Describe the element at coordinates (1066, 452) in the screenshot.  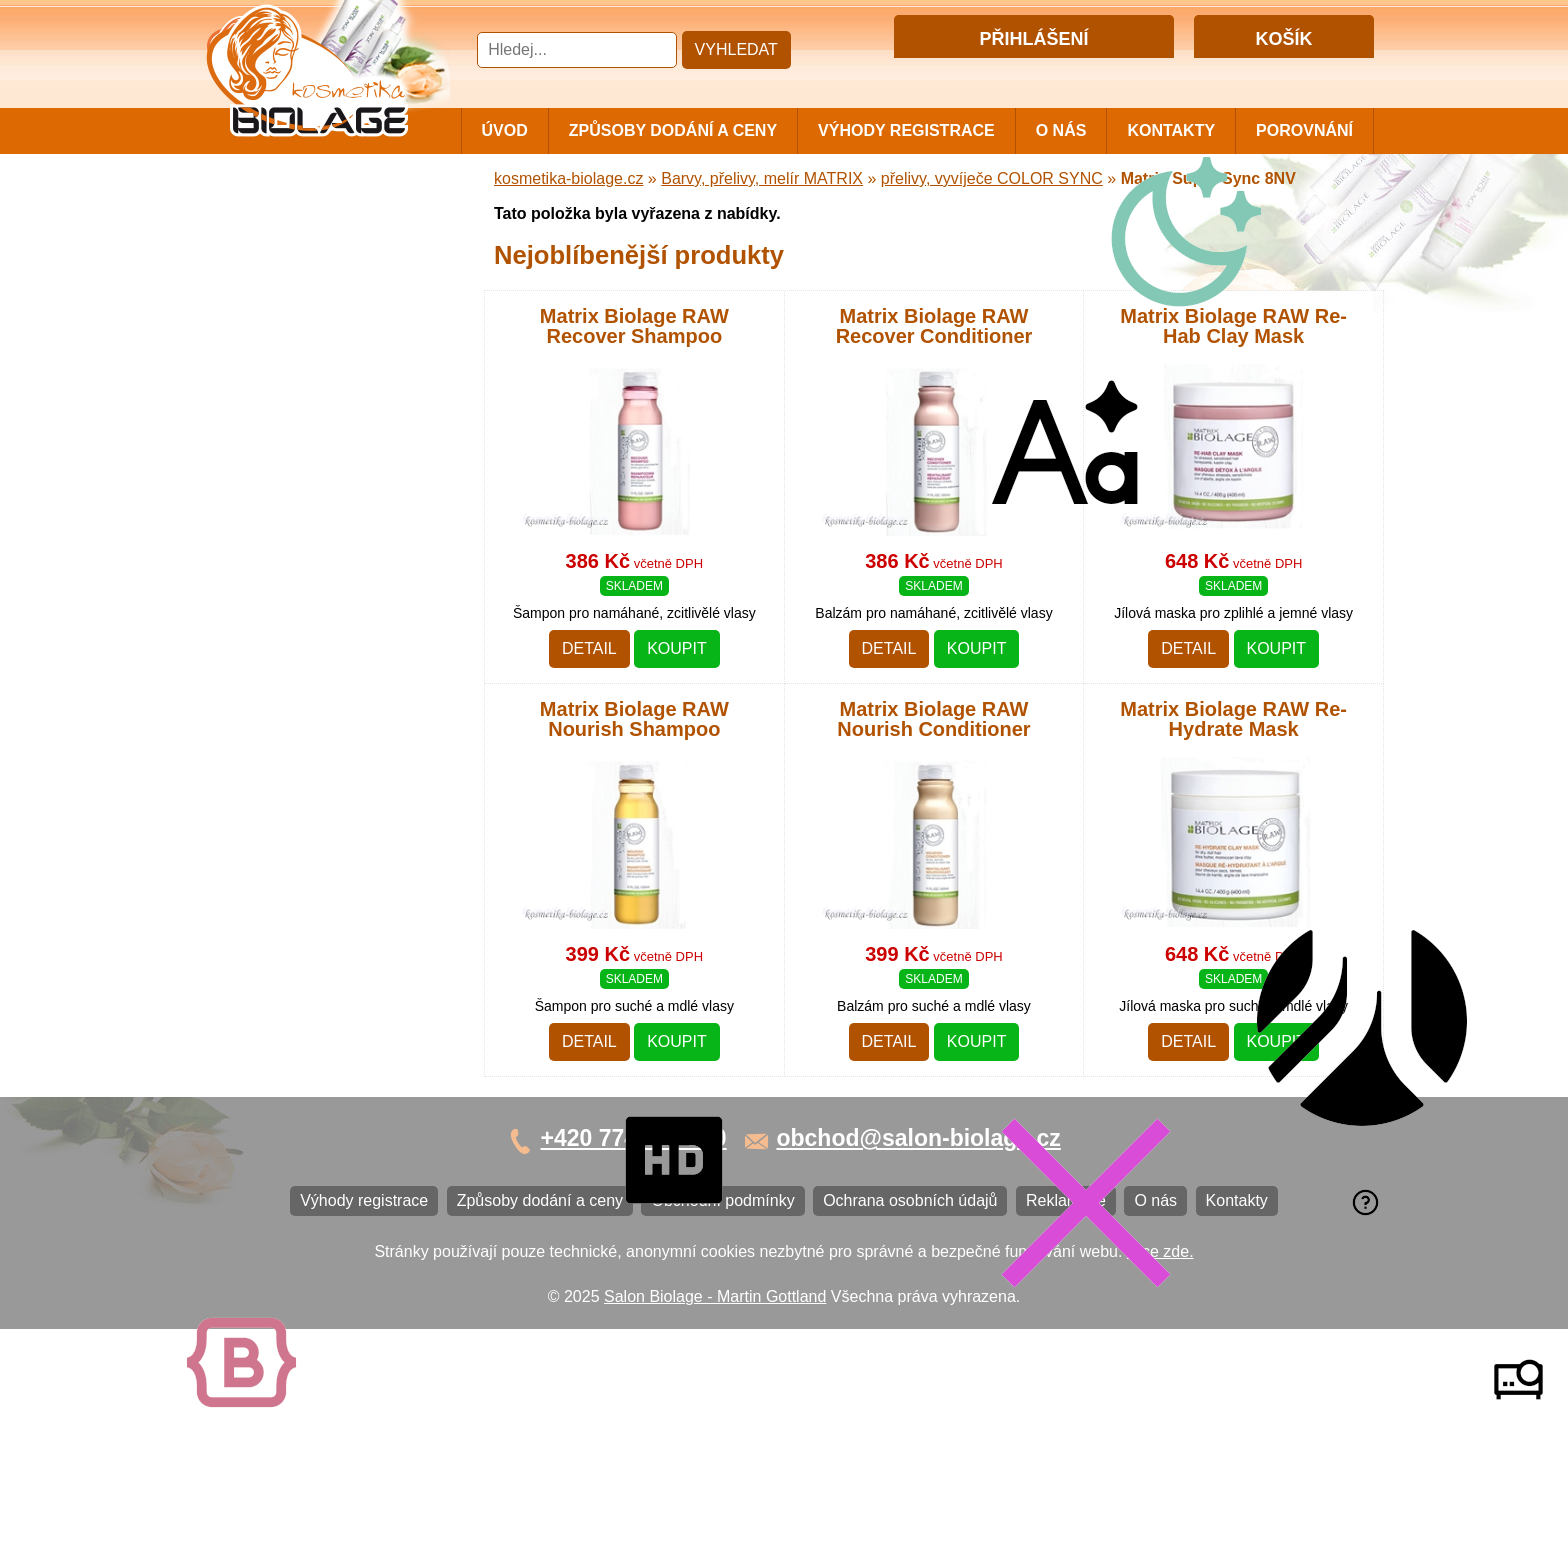
I see `adjust text size with AI assistance` at that location.